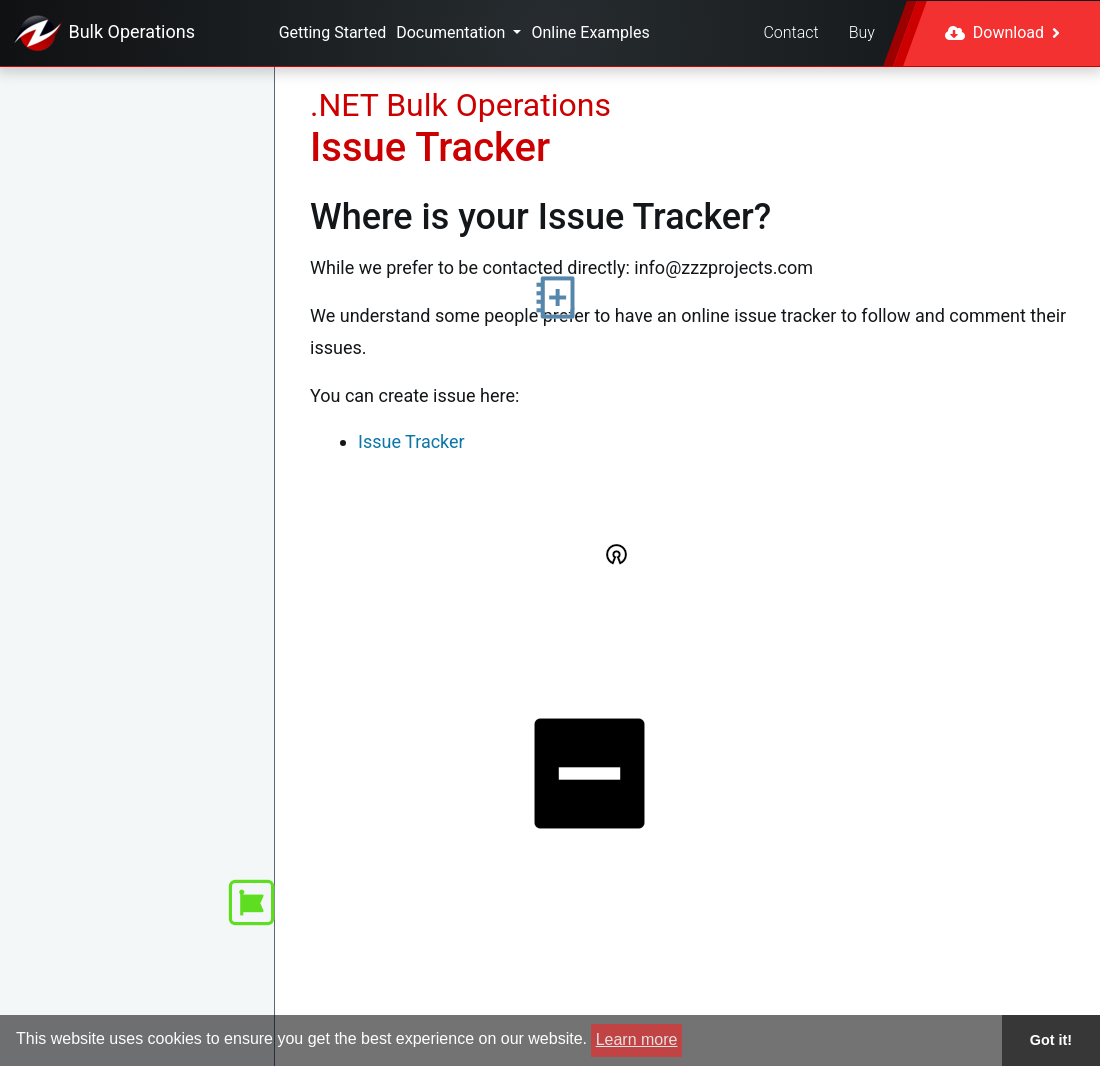 The image size is (1100, 1066). I want to click on indicates a partially selected or indeterminate checkbox state, so click(589, 773).